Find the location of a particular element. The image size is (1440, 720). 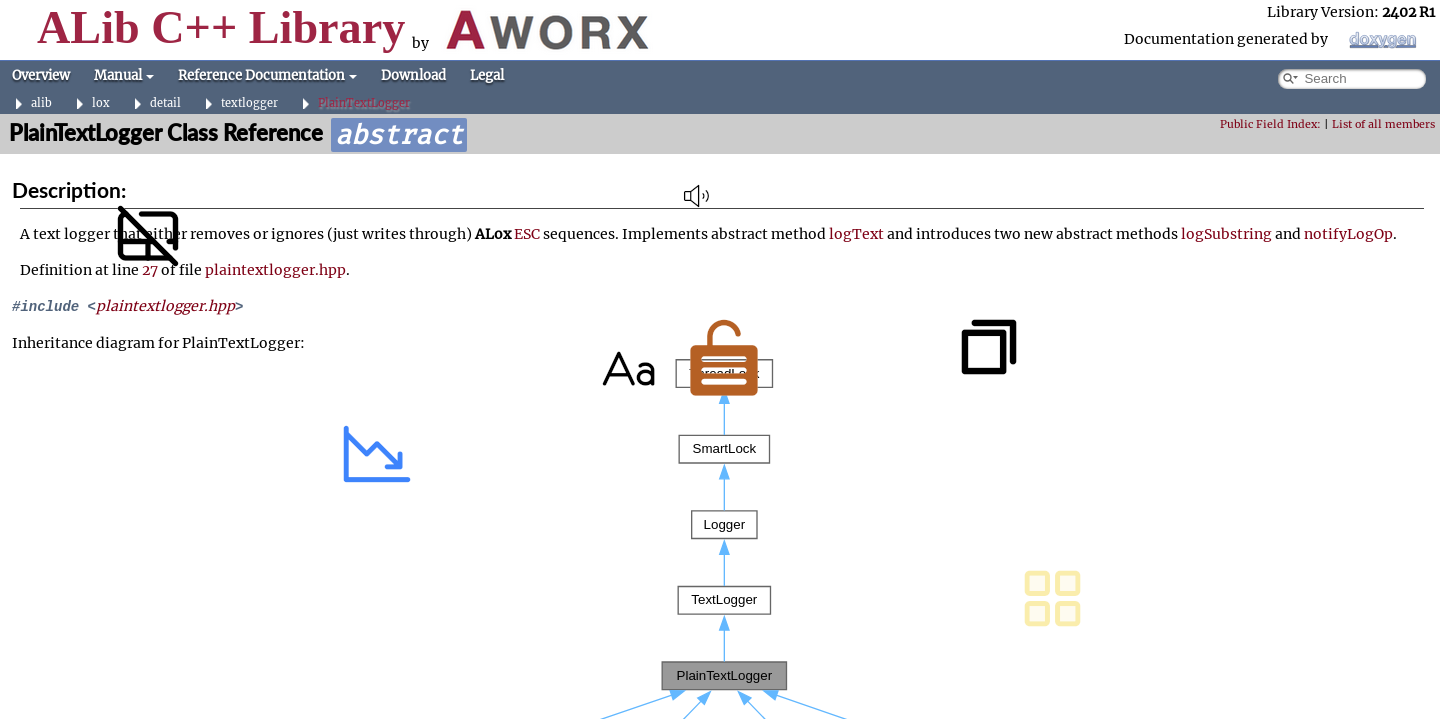

volume is set to high is located at coordinates (696, 196).